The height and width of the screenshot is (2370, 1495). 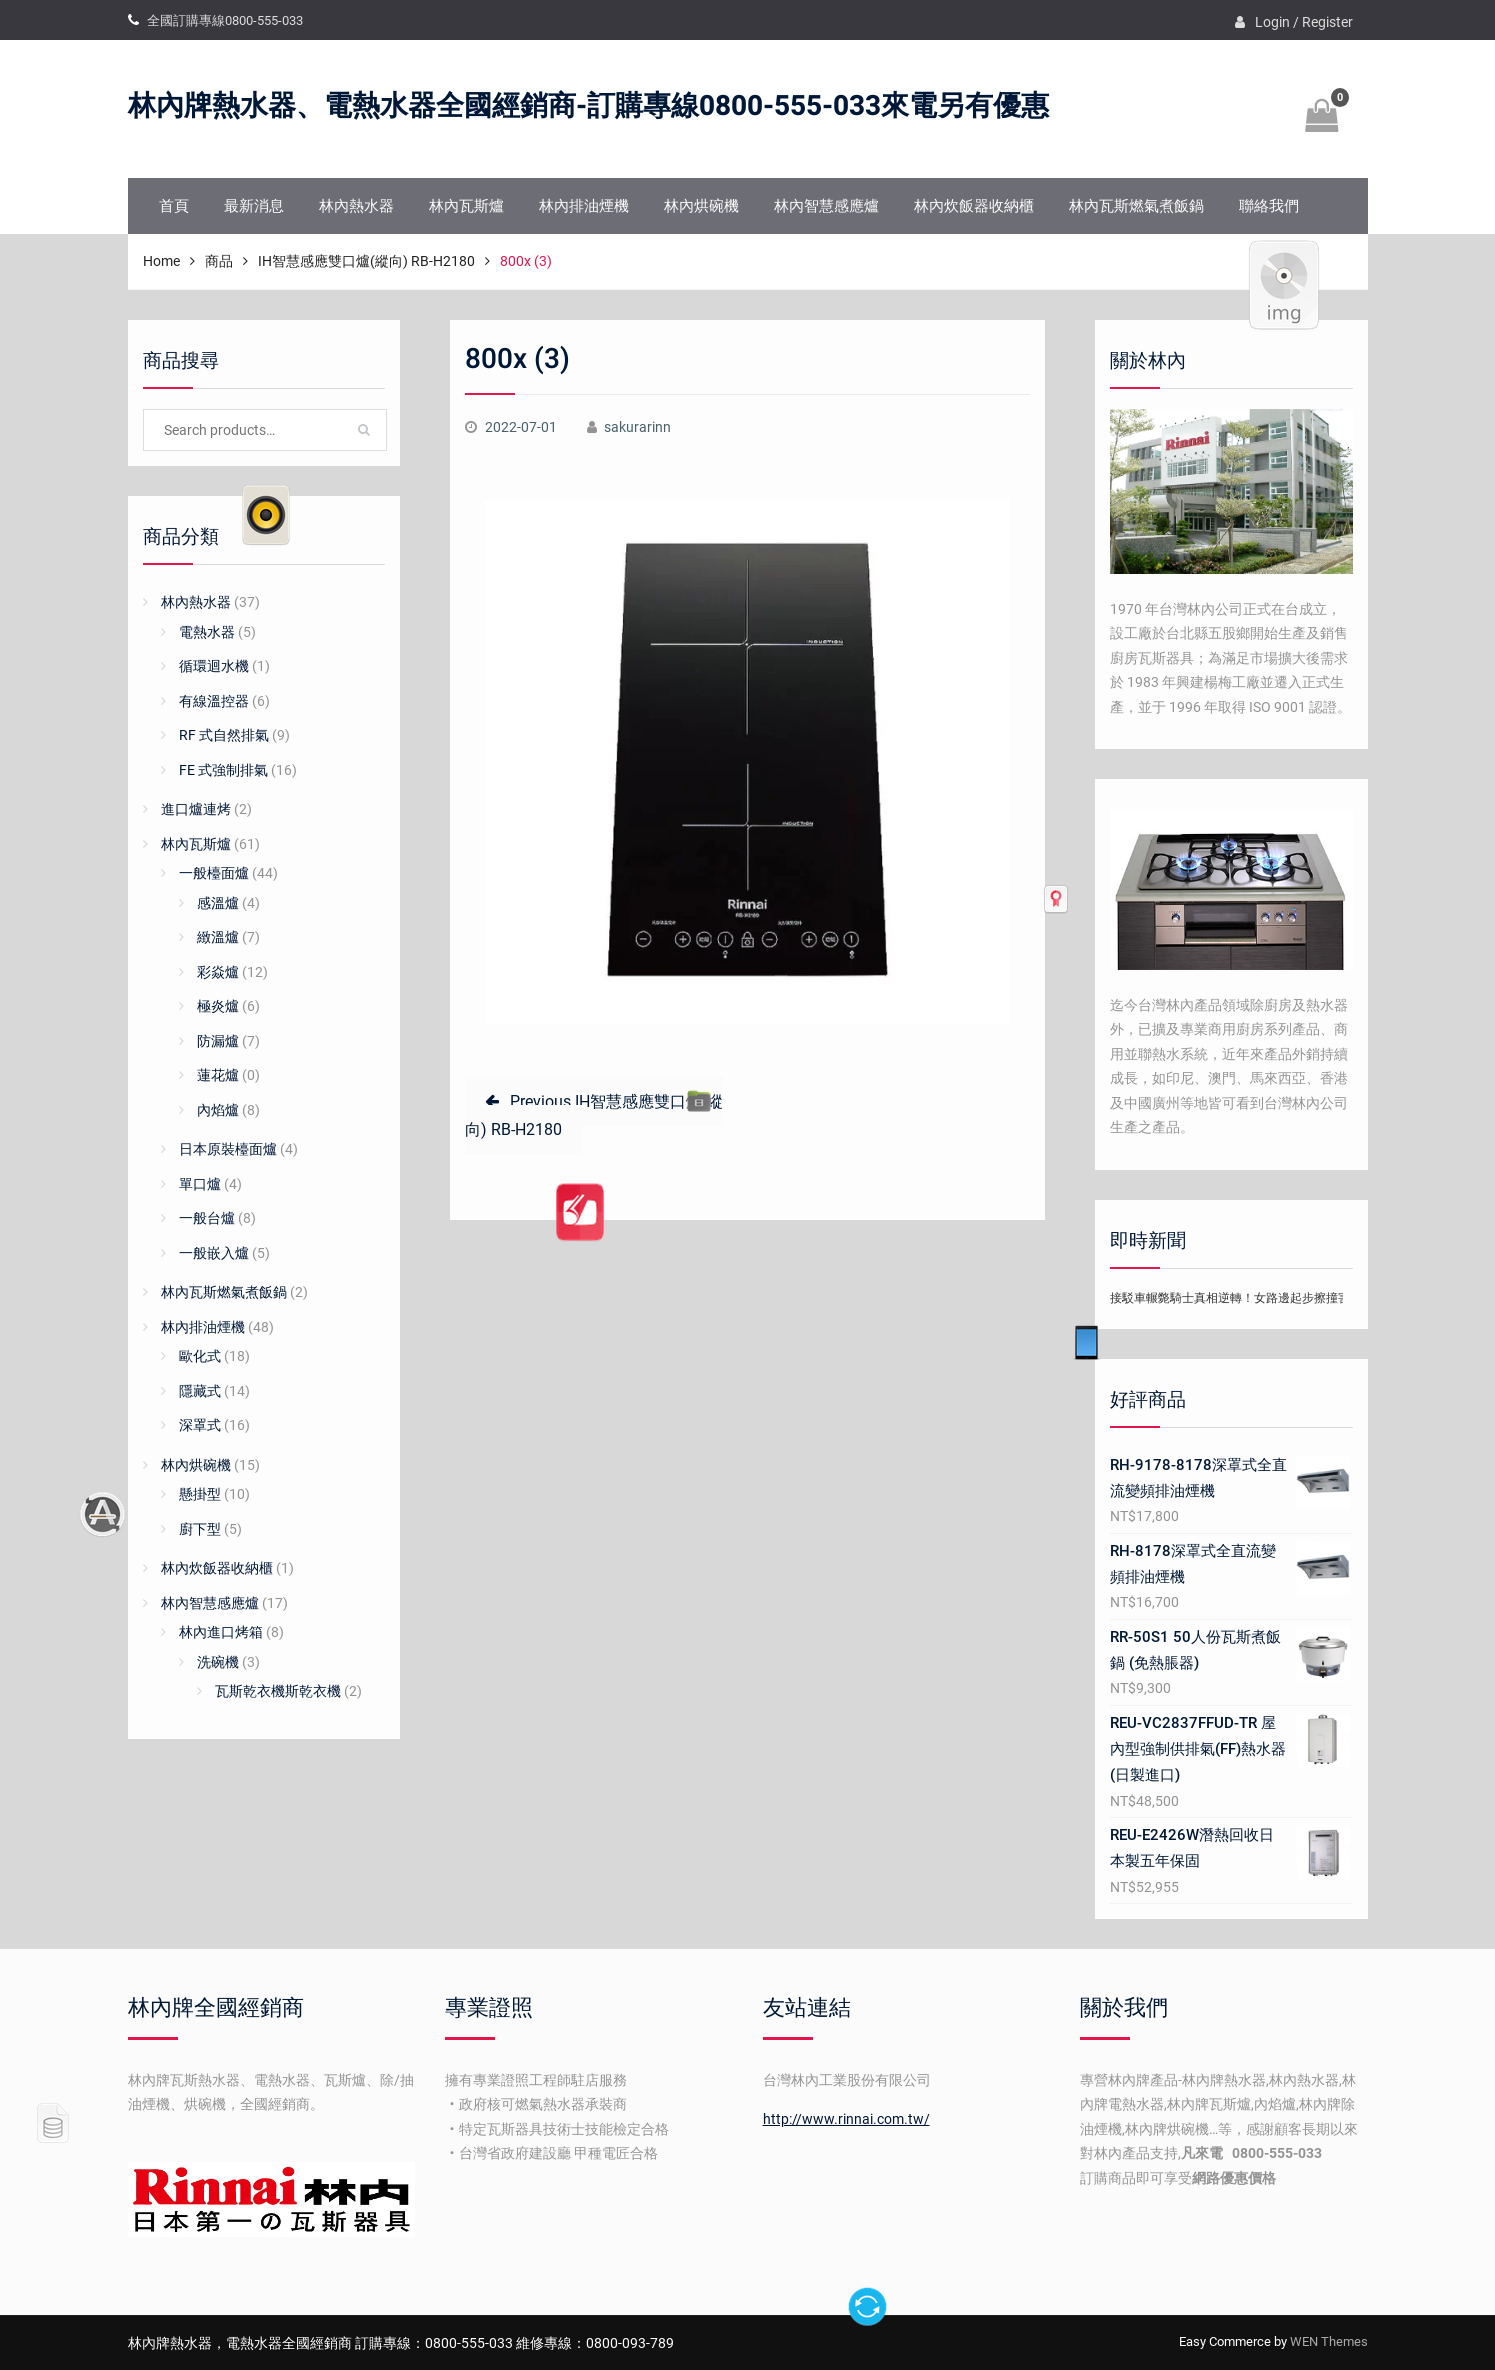 I want to click on indicates syncing in progress, so click(x=867, y=2306).